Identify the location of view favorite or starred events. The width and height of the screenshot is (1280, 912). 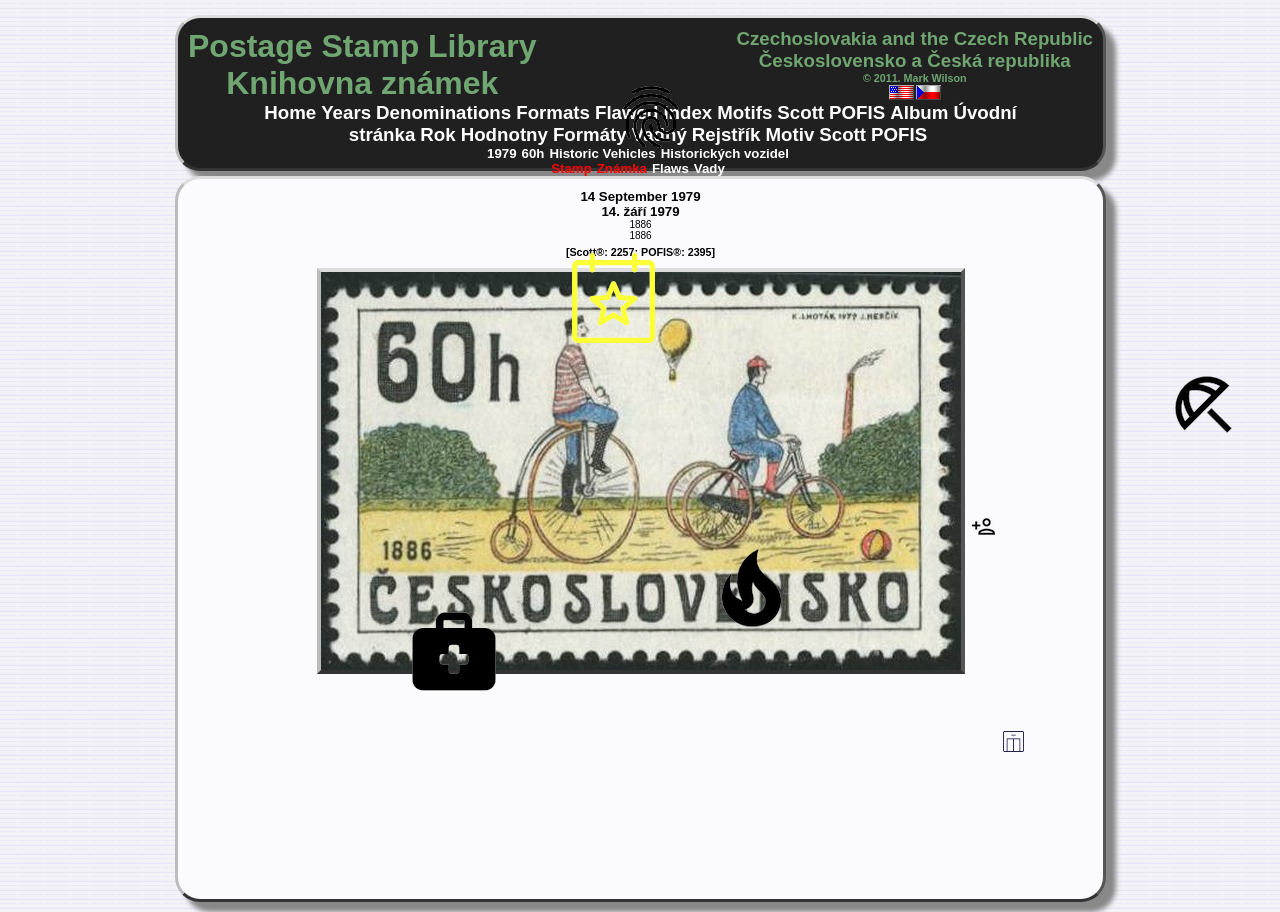
(613, 301).